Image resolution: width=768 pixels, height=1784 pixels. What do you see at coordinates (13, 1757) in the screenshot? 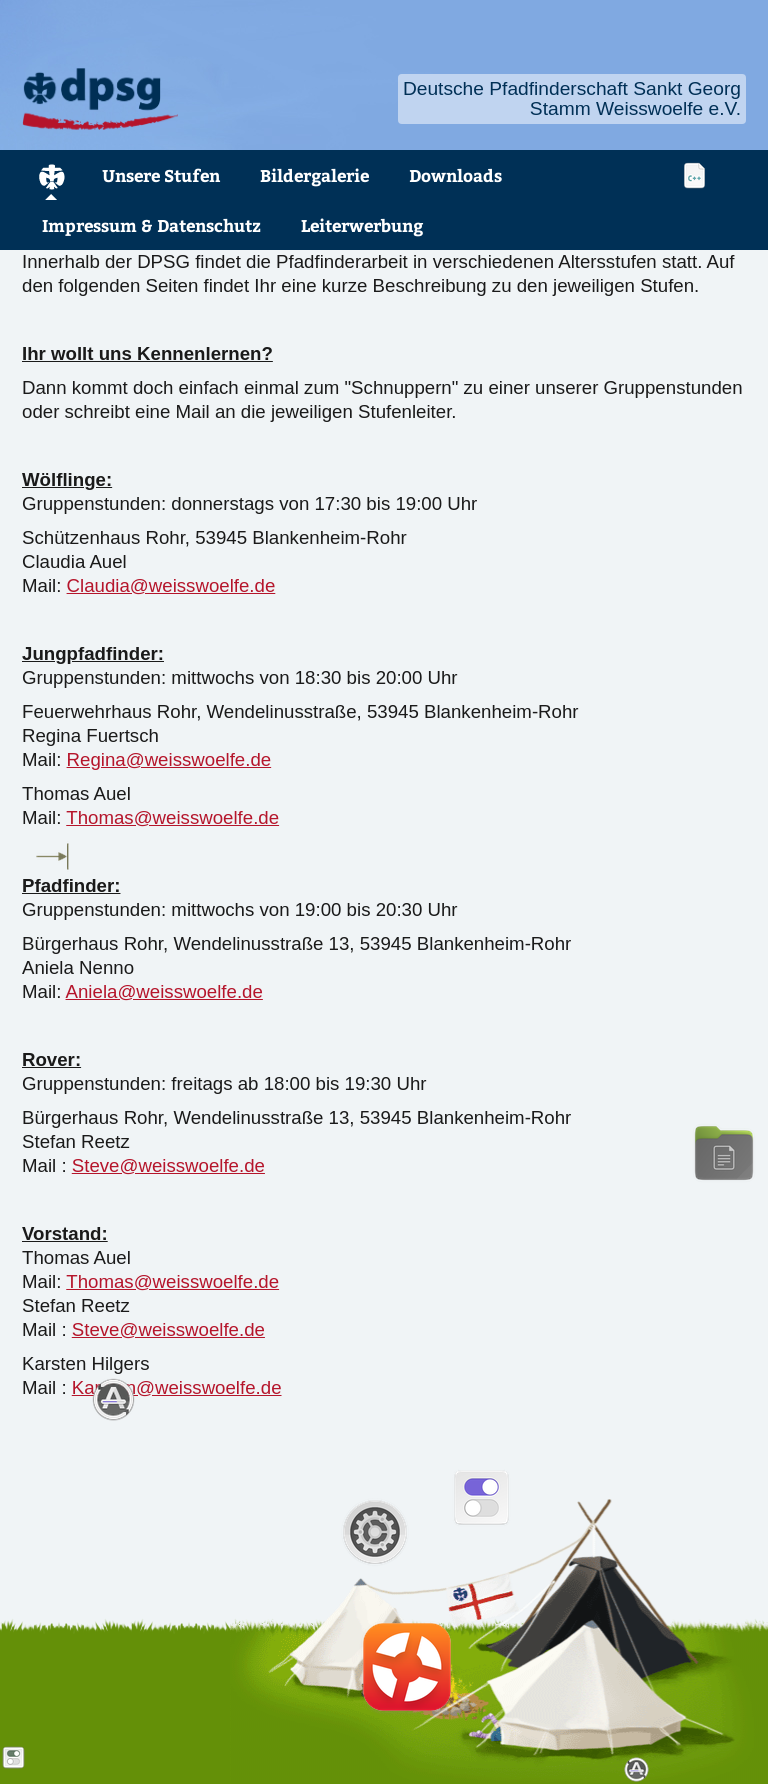
I see `open gnome tweaks settings` at bounding box center [13, 1757].